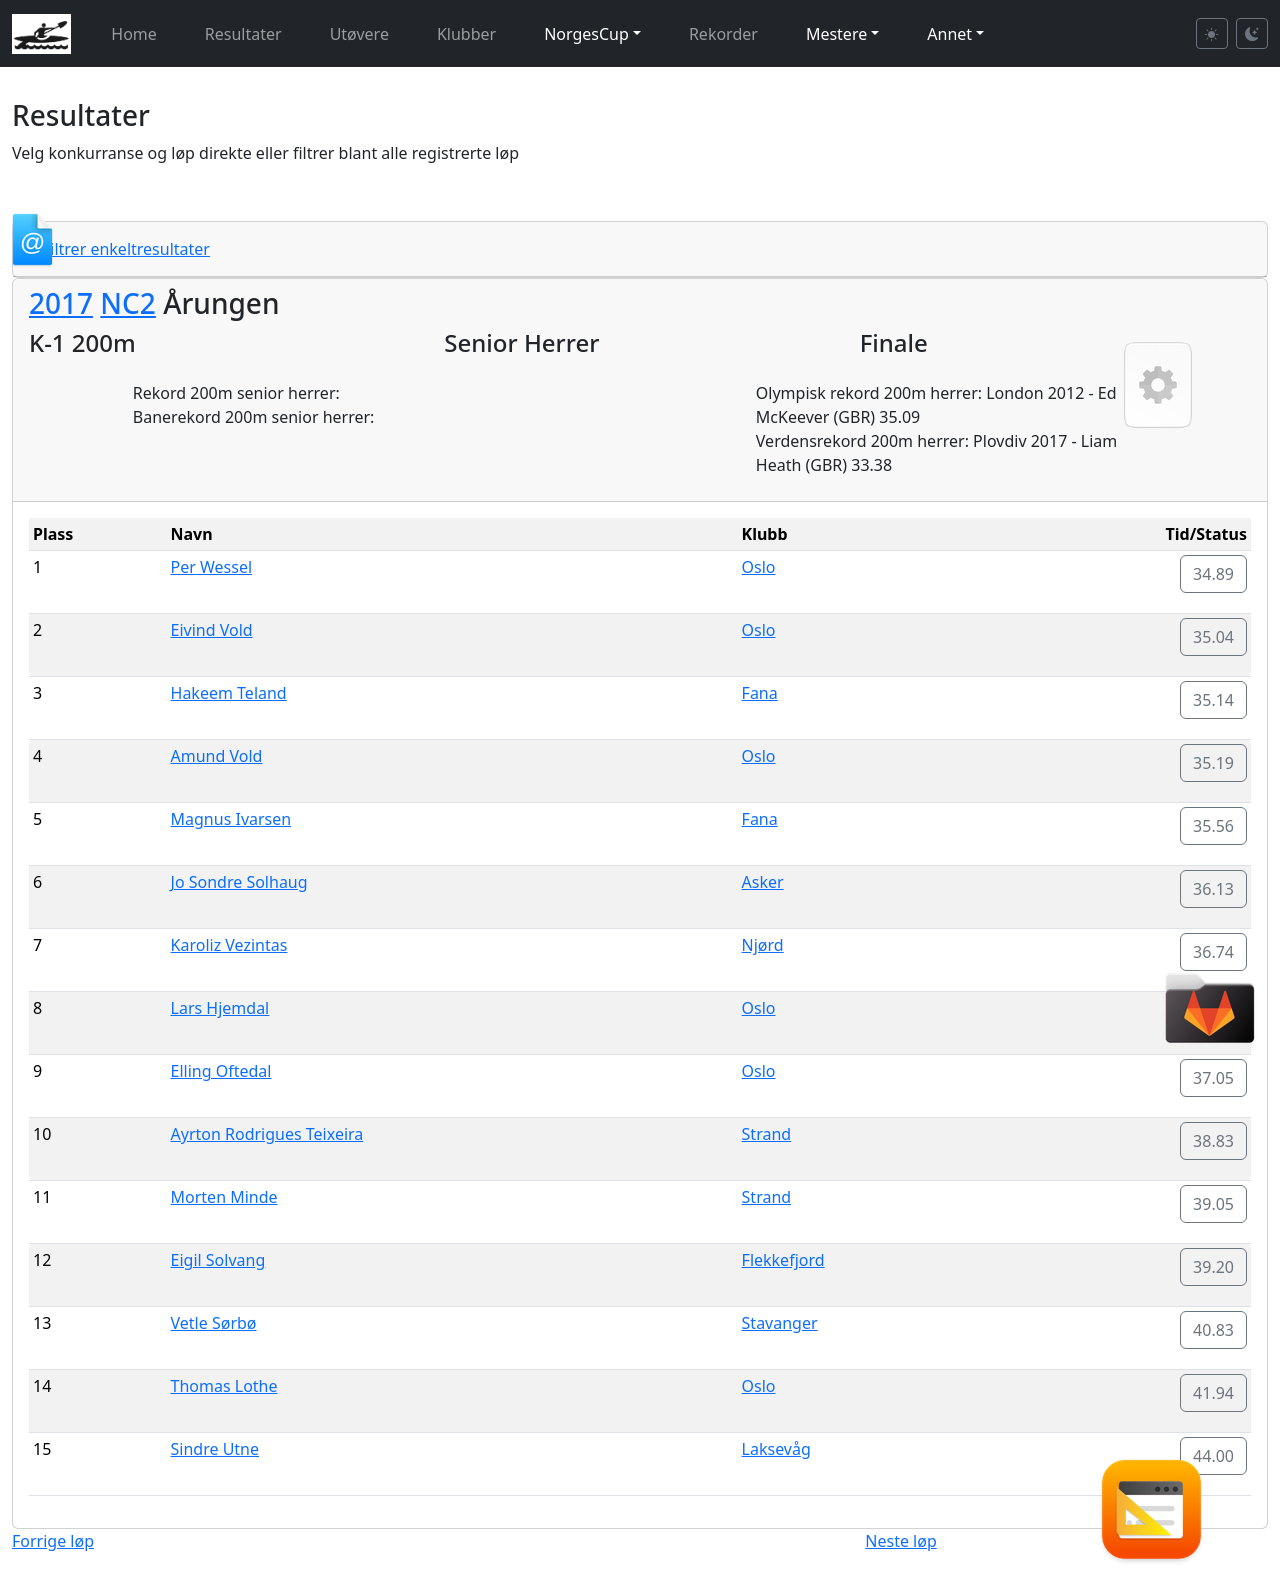 Image resolution: width=1280 pixels, height=1593 pixels. I want to click on open Cambalache GTK UI designer app, so click(1151, 1509).